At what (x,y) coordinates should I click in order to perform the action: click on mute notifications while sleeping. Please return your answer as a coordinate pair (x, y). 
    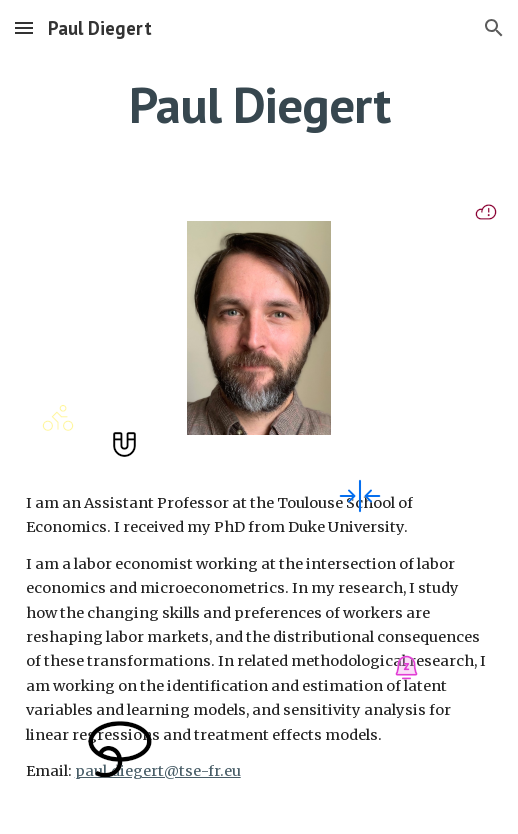
    Looking at the image, I should click on (406, 667).